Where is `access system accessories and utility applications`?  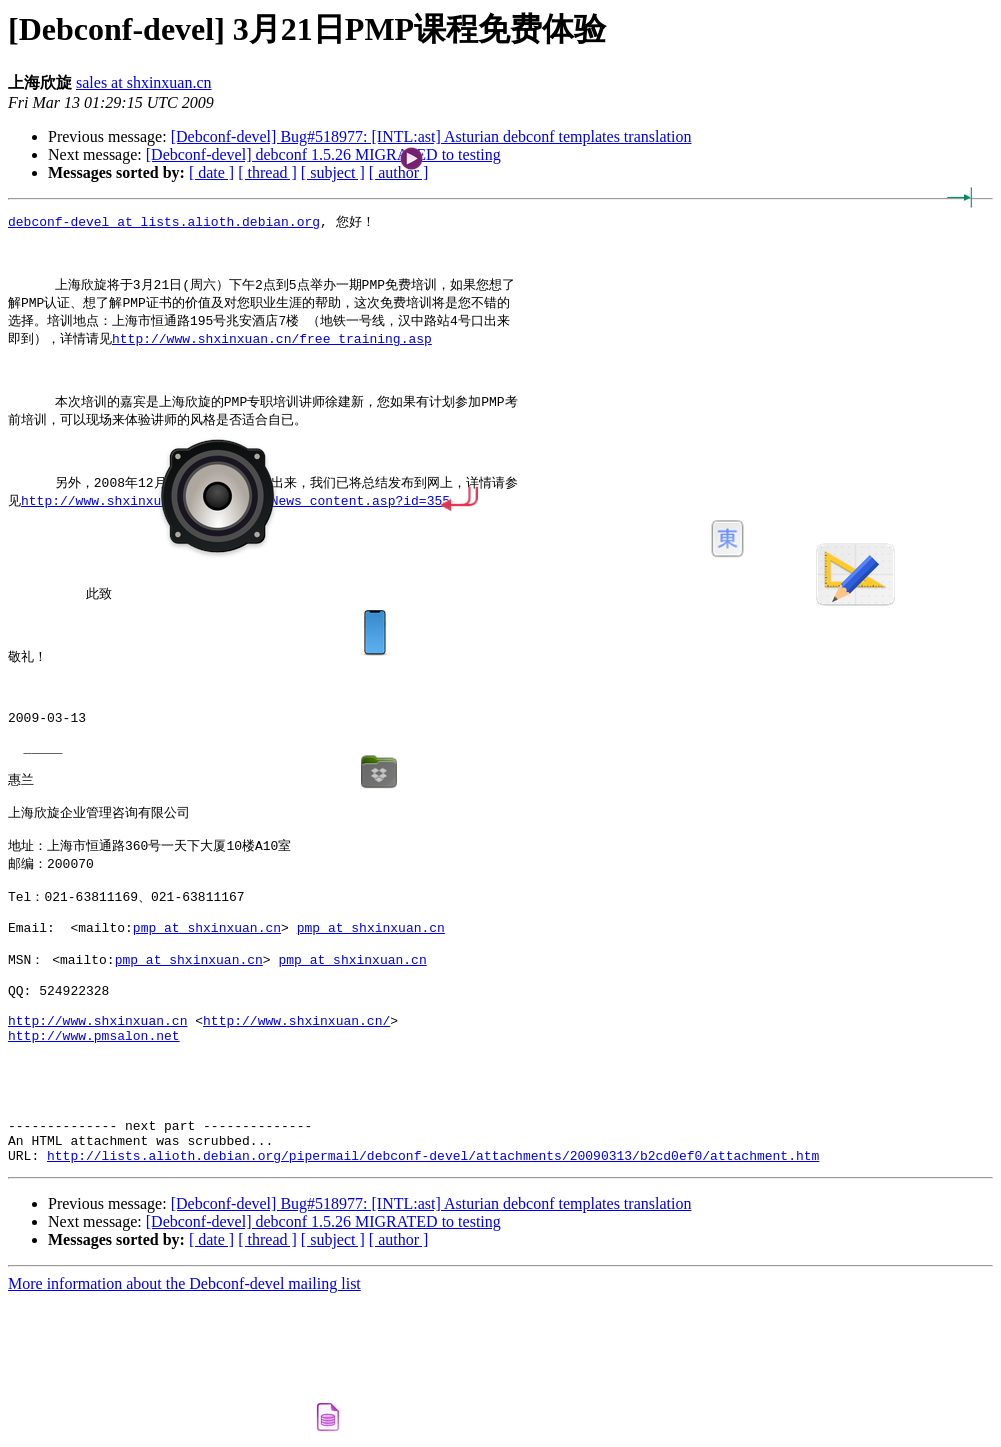
access system accessories and utility applications is located at coordinates (855, 574).